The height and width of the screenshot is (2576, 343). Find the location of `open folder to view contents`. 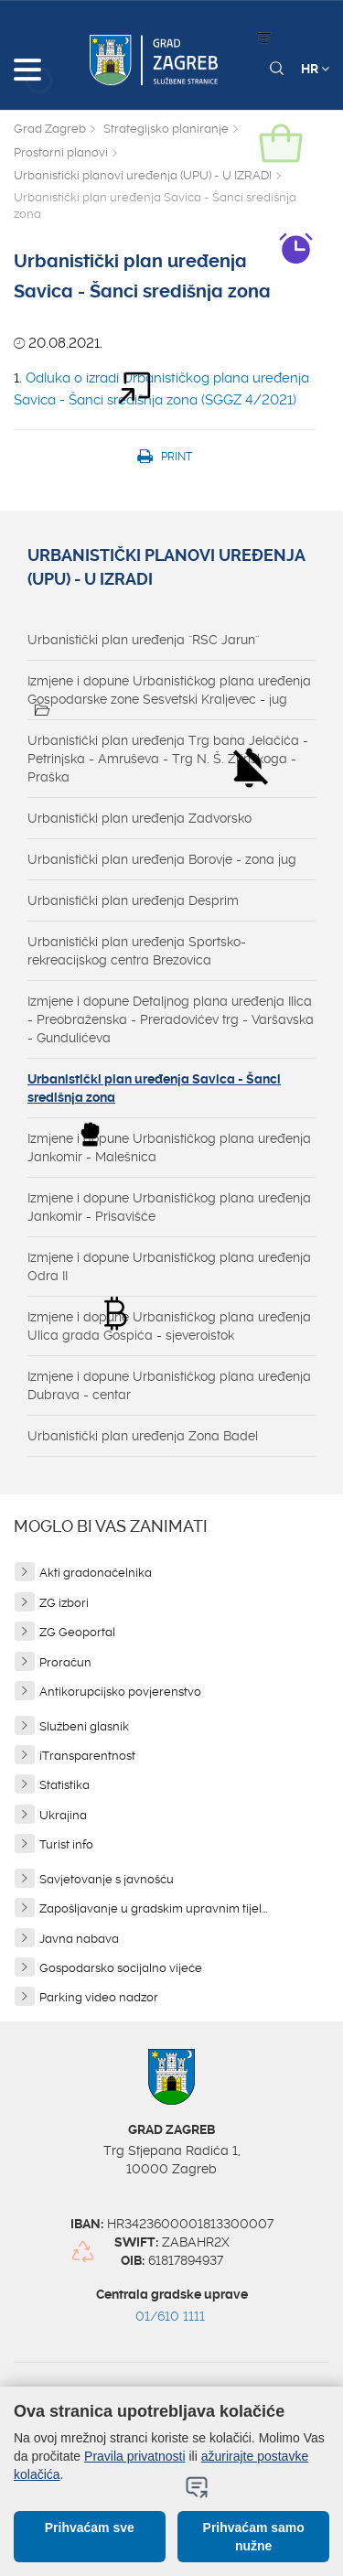

open folder to view contents is located at coordinates (41, 709).